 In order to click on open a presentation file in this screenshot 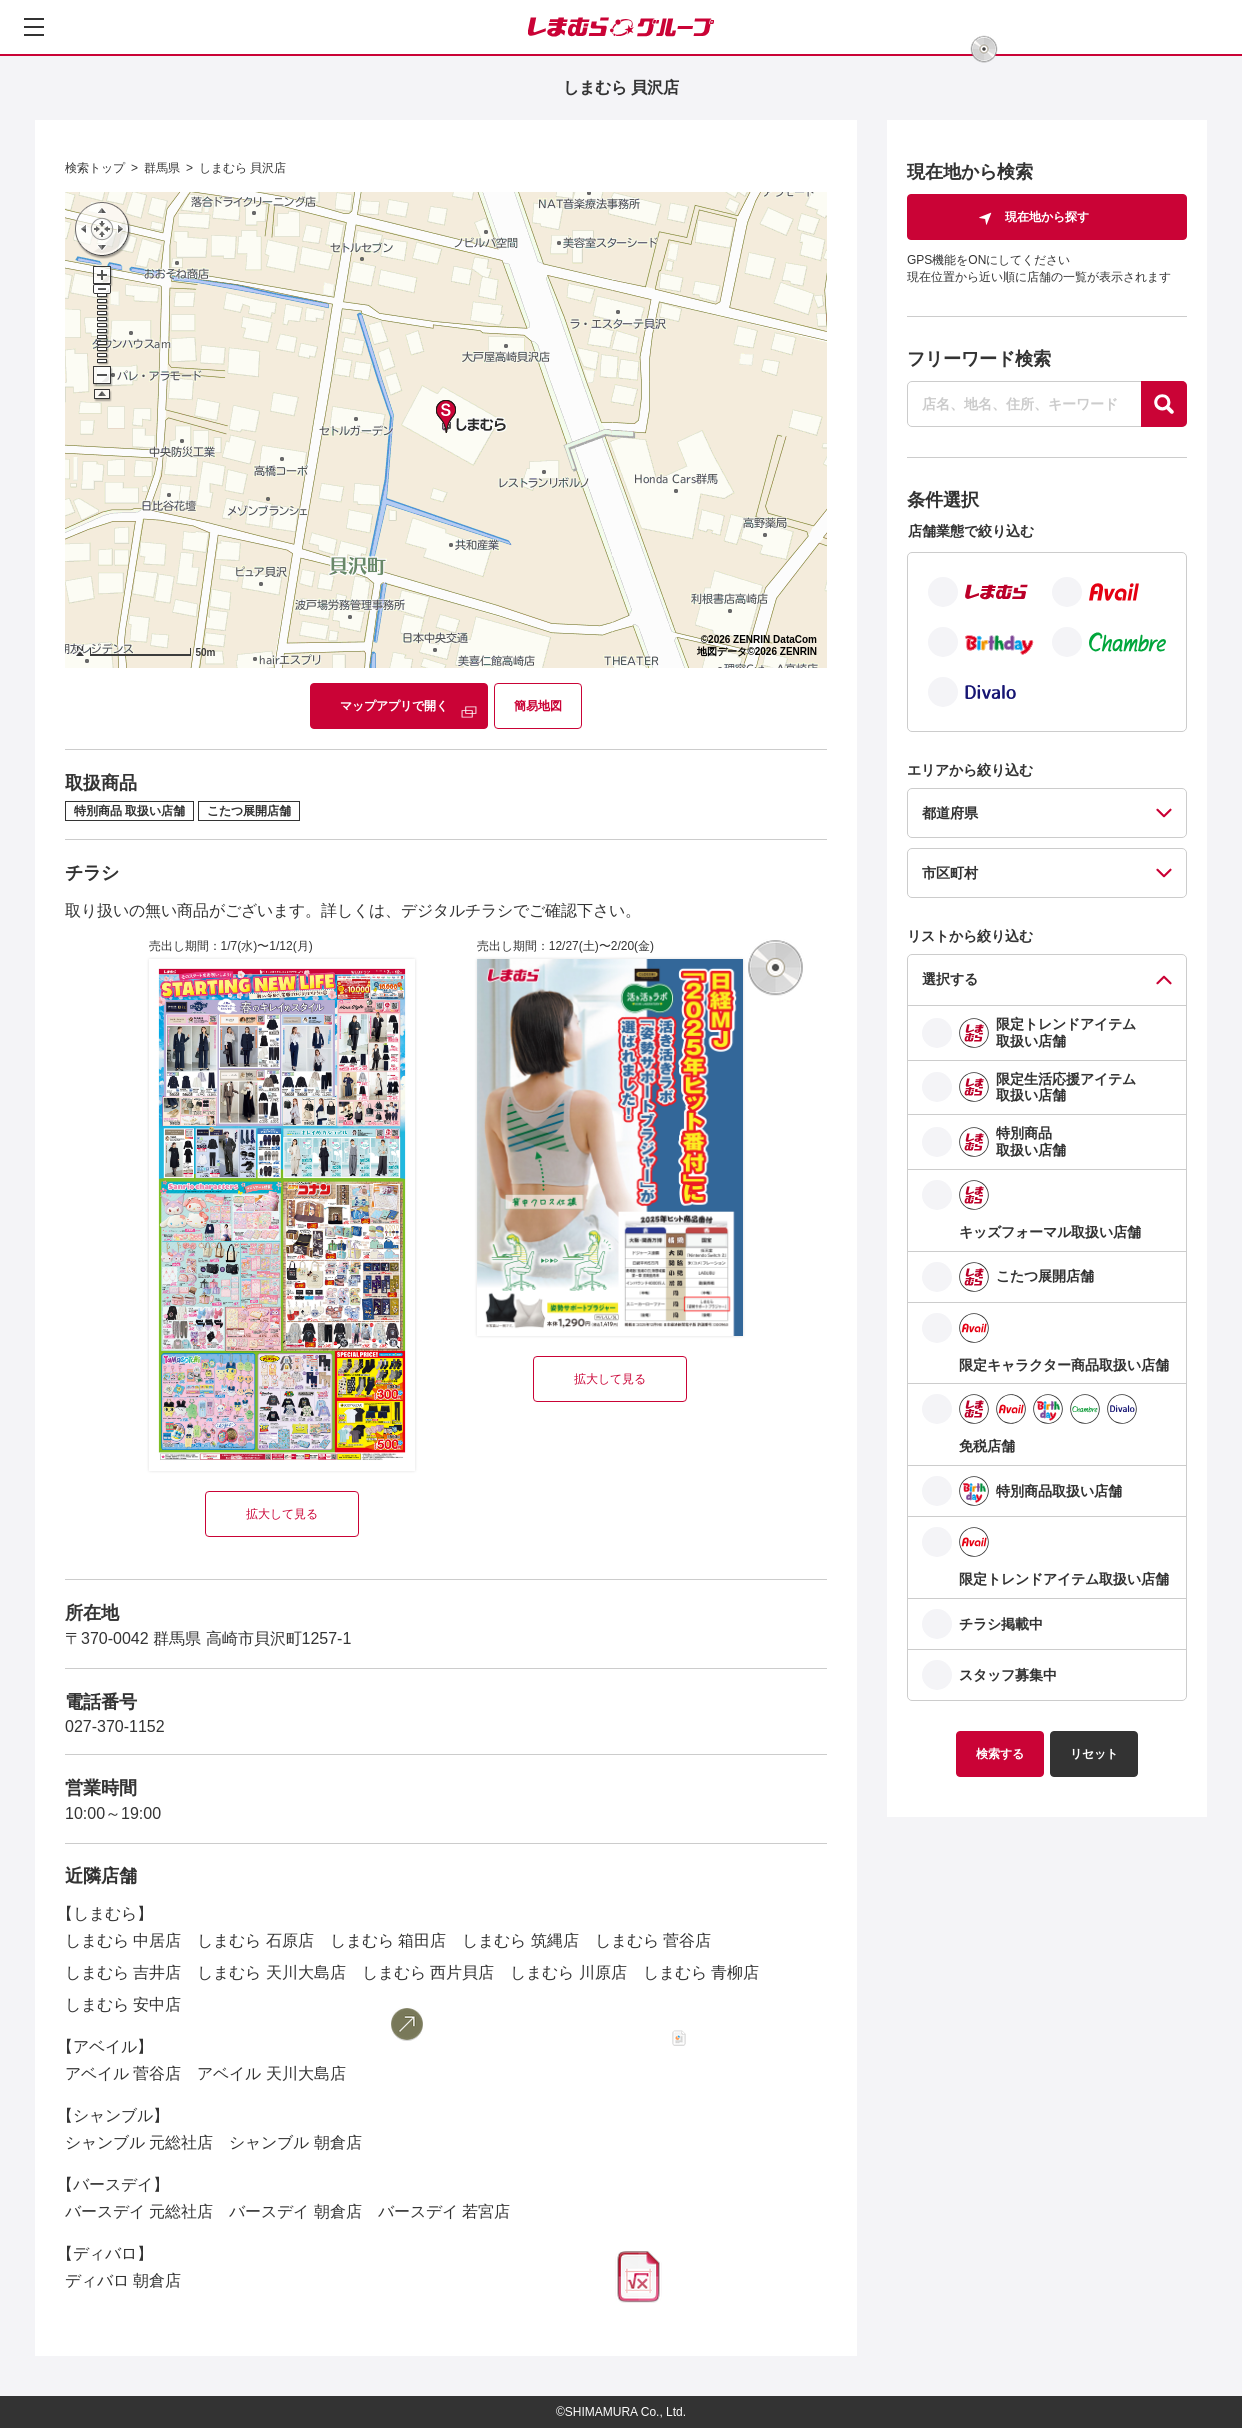, I will do `click(679, 2038)`.